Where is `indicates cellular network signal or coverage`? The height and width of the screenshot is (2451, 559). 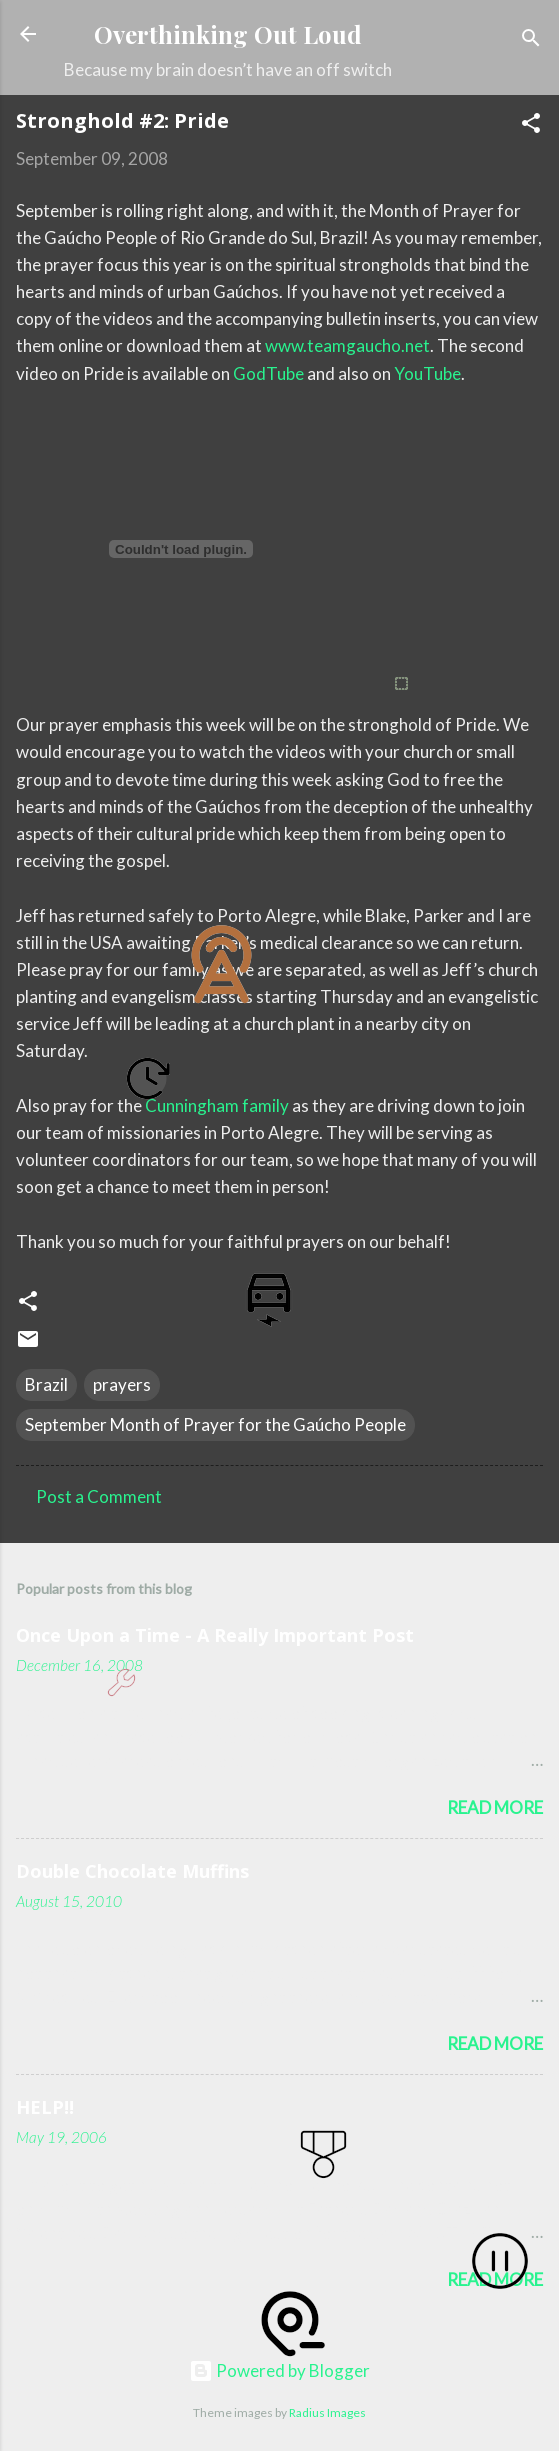 indicates cellular network signal or coverage is located at coordinates (221, 965).